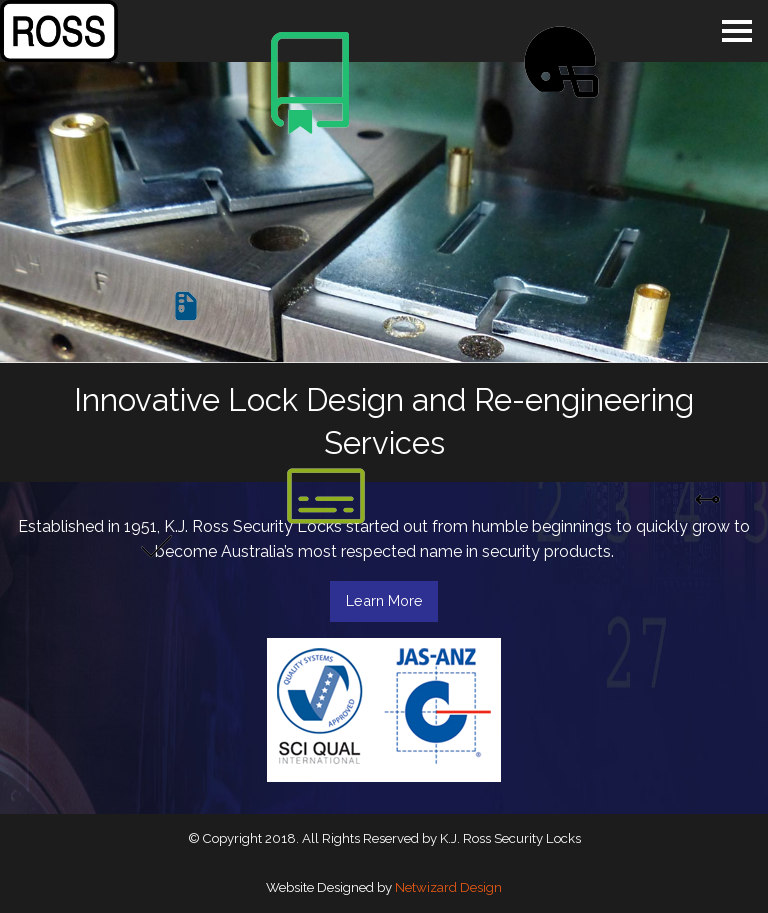  I want to click on confirm or complete an action, so click(156, 545).